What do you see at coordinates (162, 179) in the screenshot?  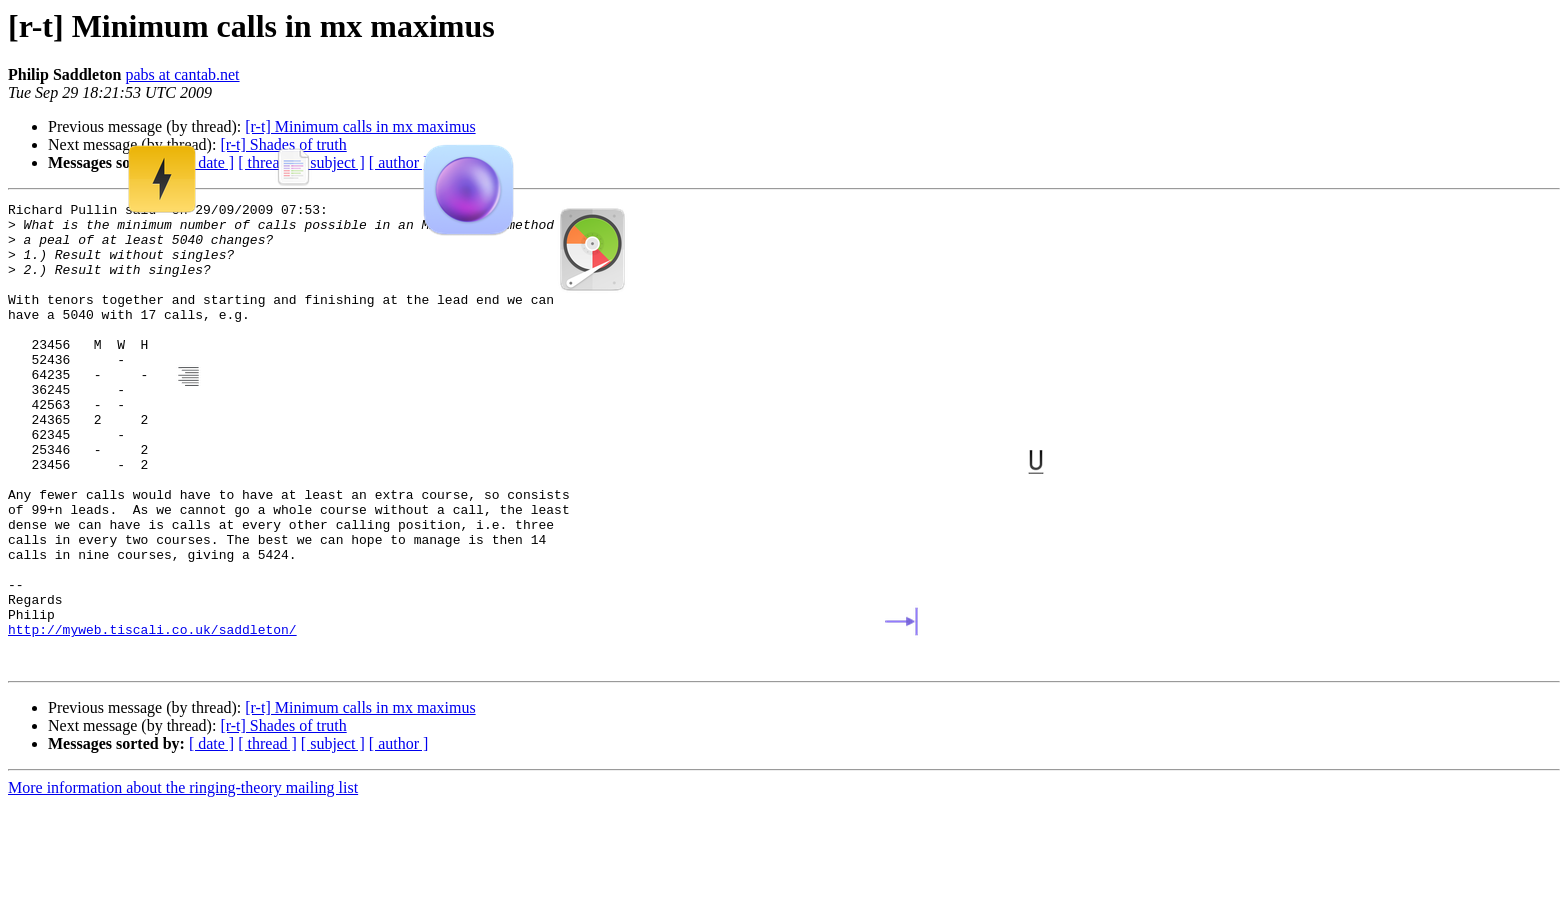 I see `access power and battery settings` at bounding box center [162, 179].